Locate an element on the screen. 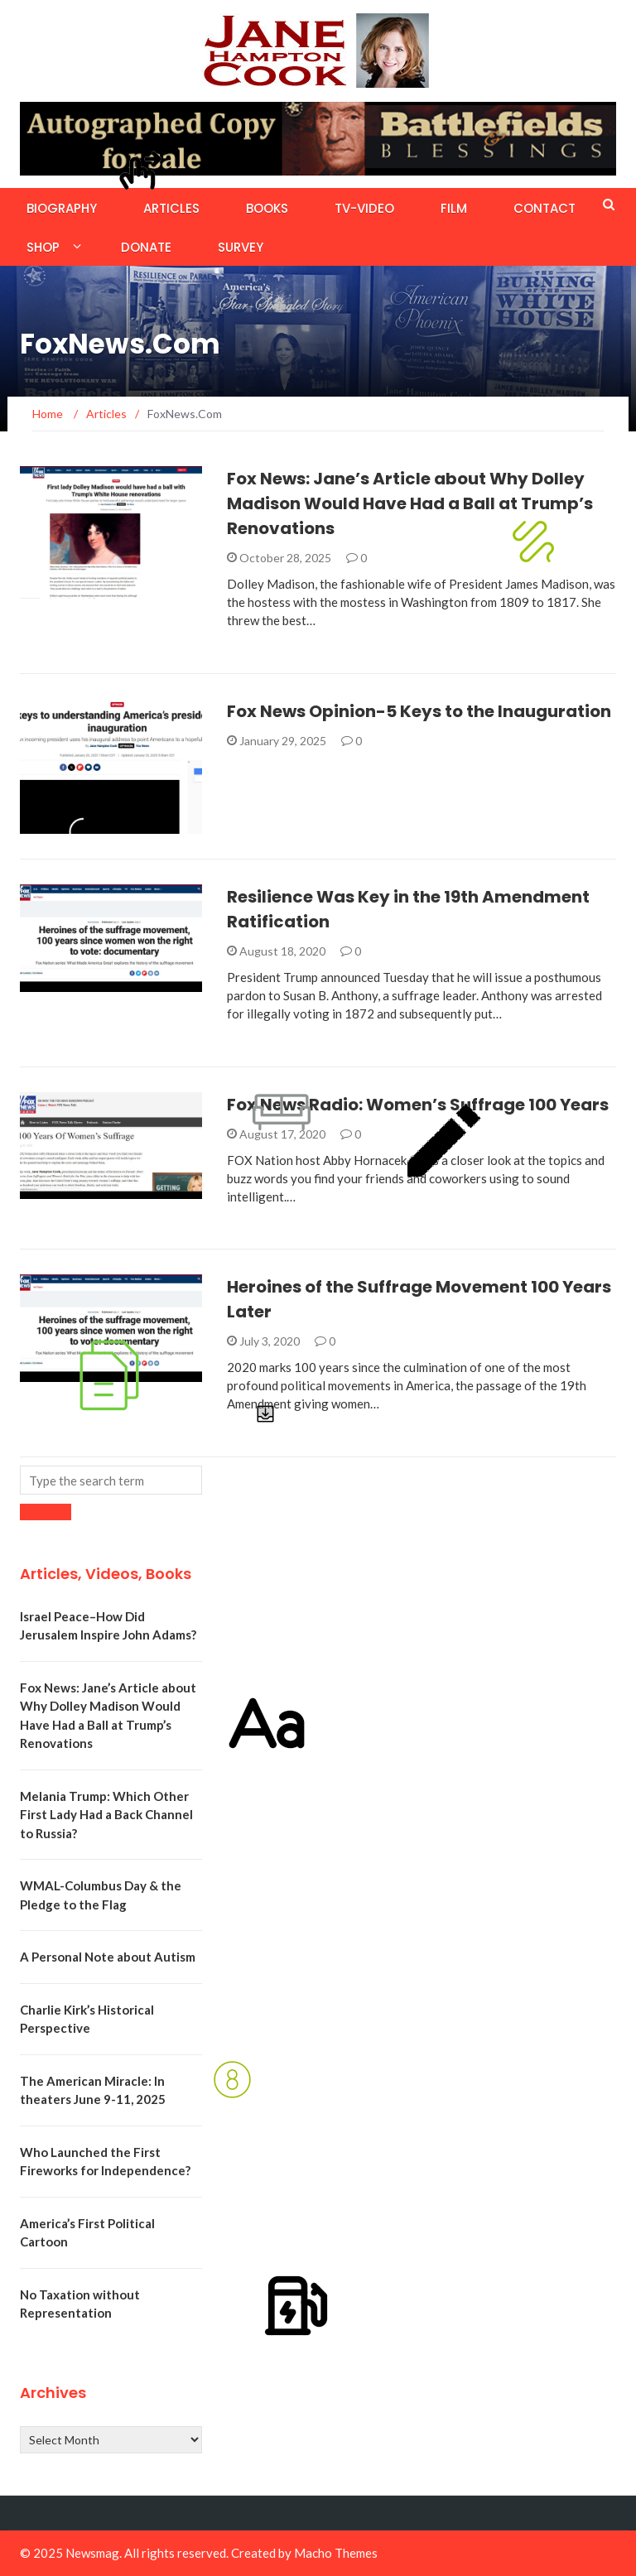  edit or modify content is located at coordinates (443, 1140).